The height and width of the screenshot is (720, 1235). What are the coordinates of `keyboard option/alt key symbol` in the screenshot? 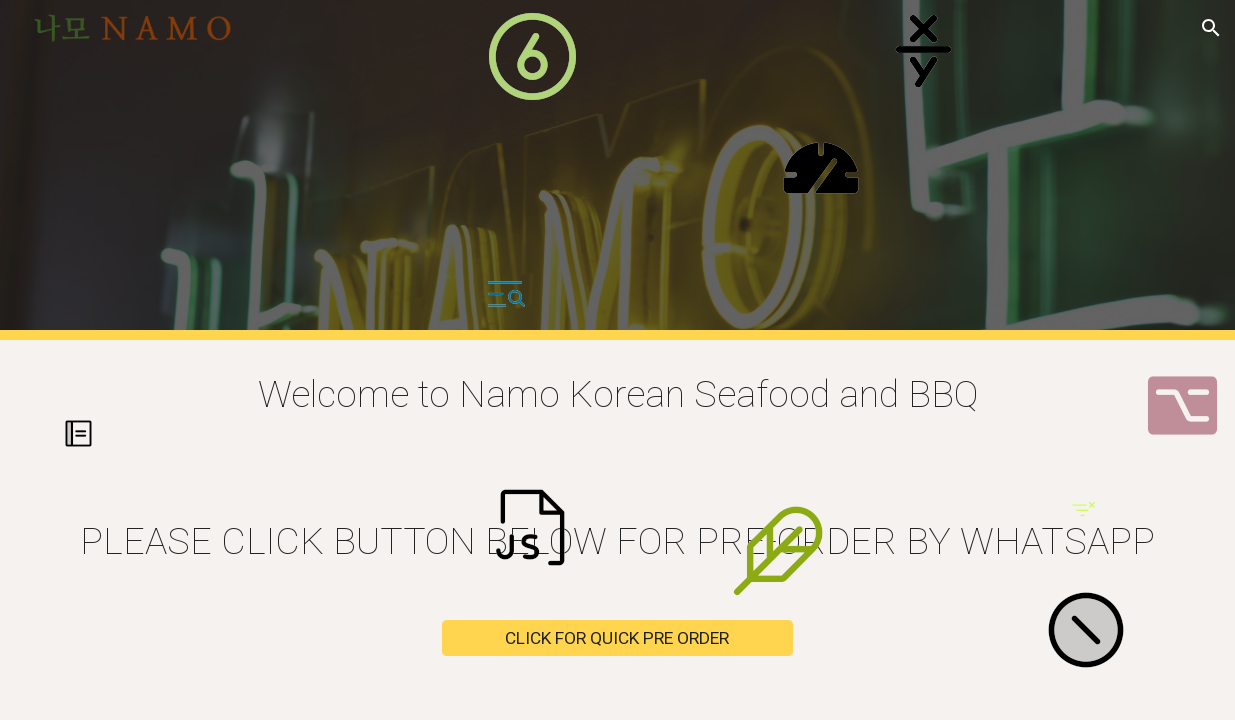 It's located at (1182, 405).